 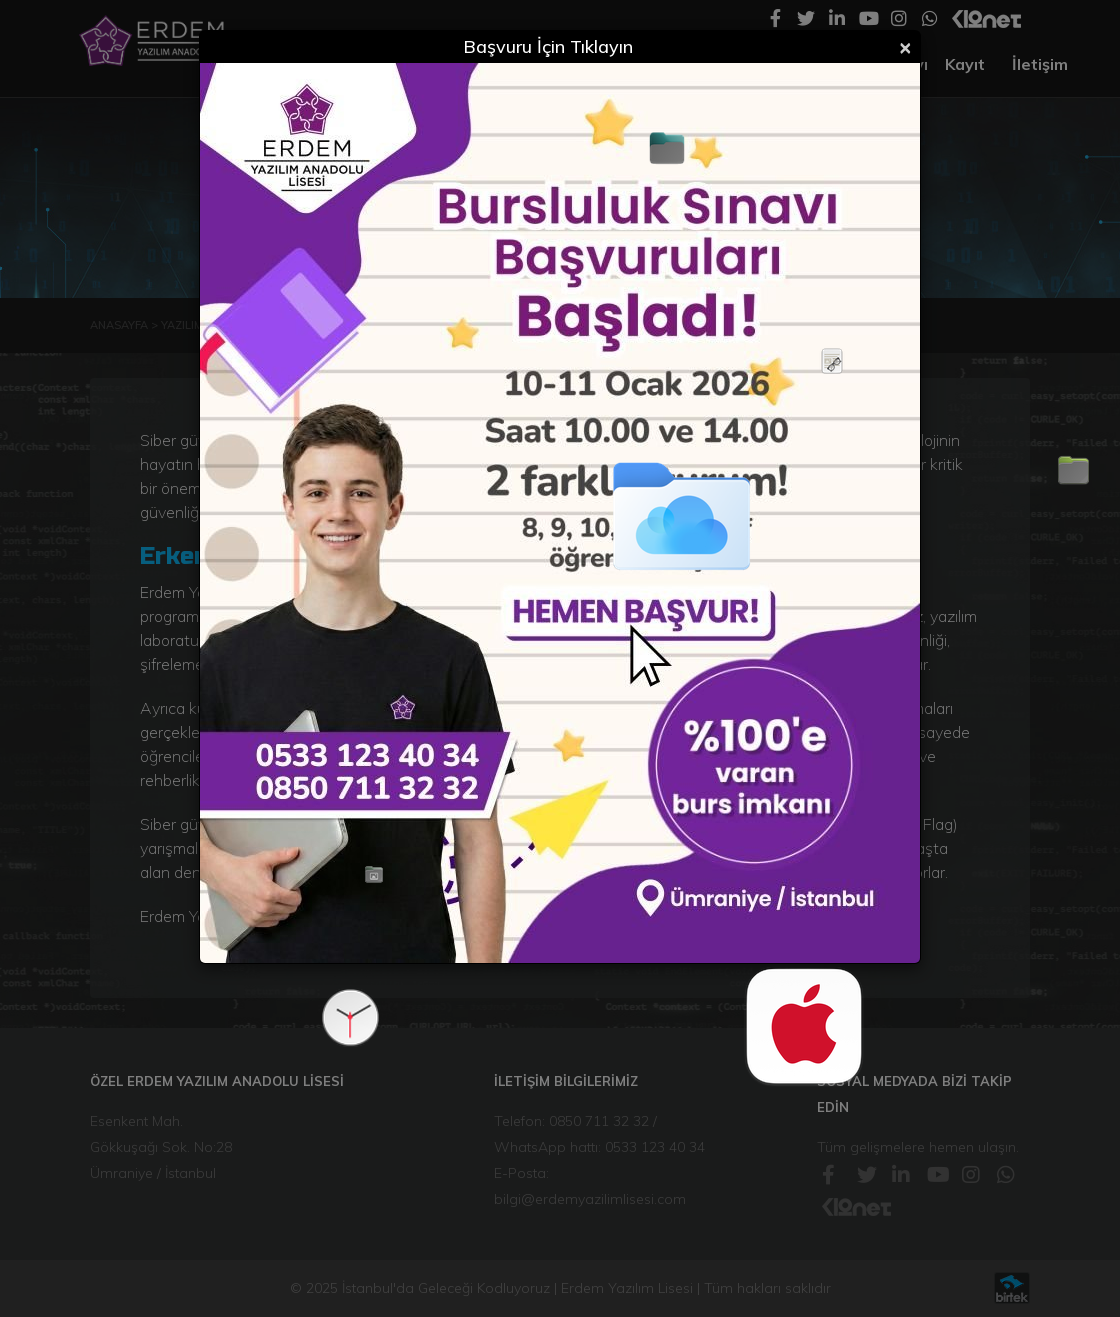 What do you see at coordinates (667, 148) in the screenshot?
I see `open folder containing files` at bounding box center [667, 148].